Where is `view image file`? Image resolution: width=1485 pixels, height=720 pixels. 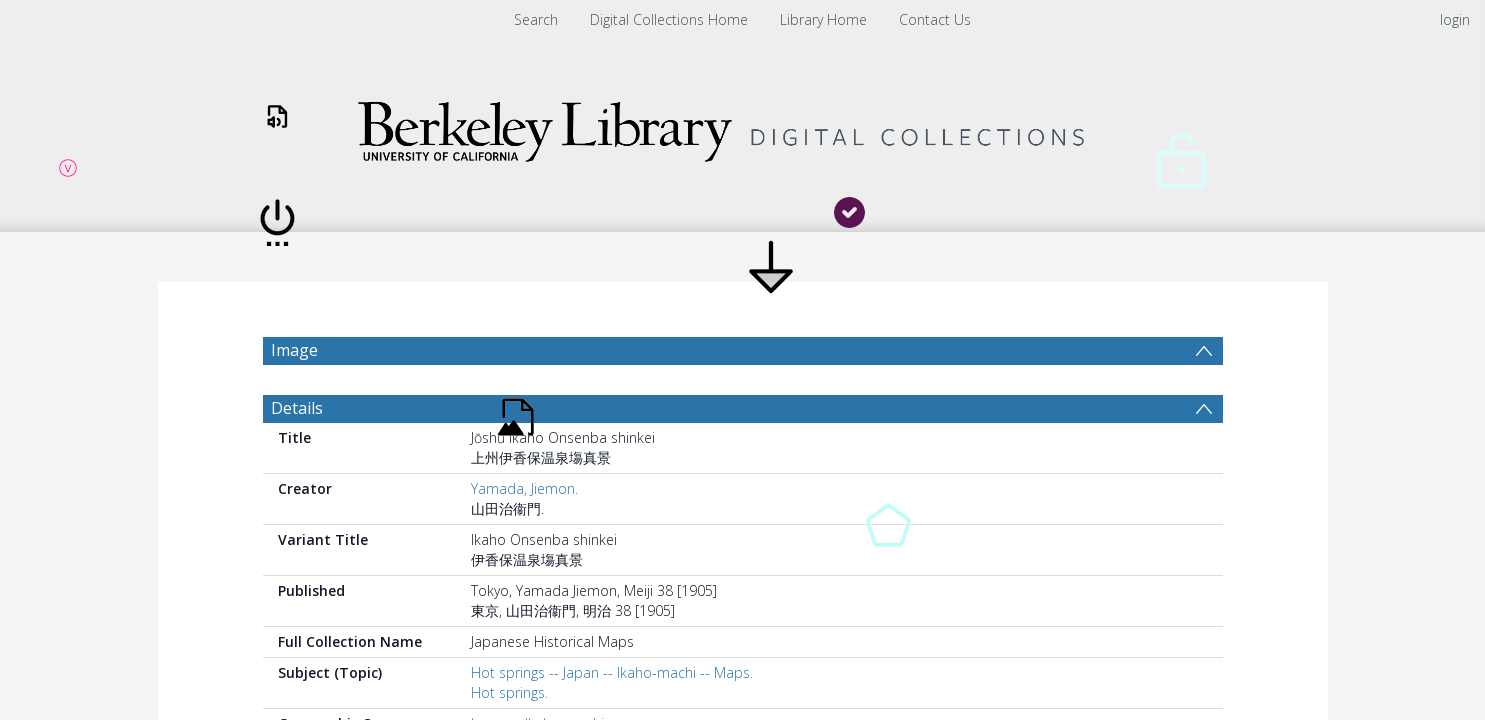
view image file is located at coordinates (518, 417).